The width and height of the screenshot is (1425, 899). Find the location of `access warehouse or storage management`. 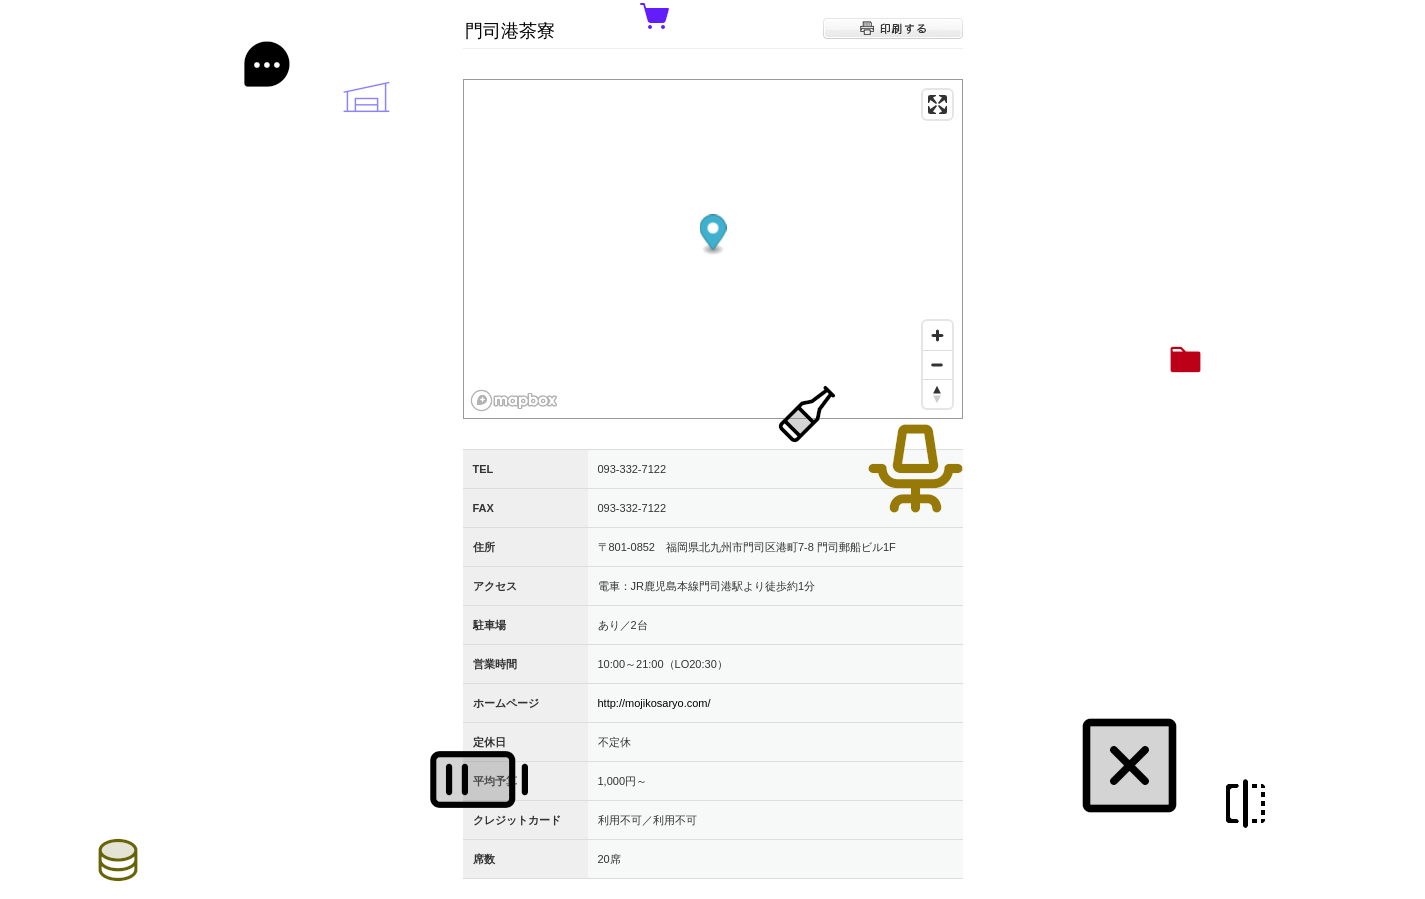

access warehouse or storage management is located at coordinates (366, 98).